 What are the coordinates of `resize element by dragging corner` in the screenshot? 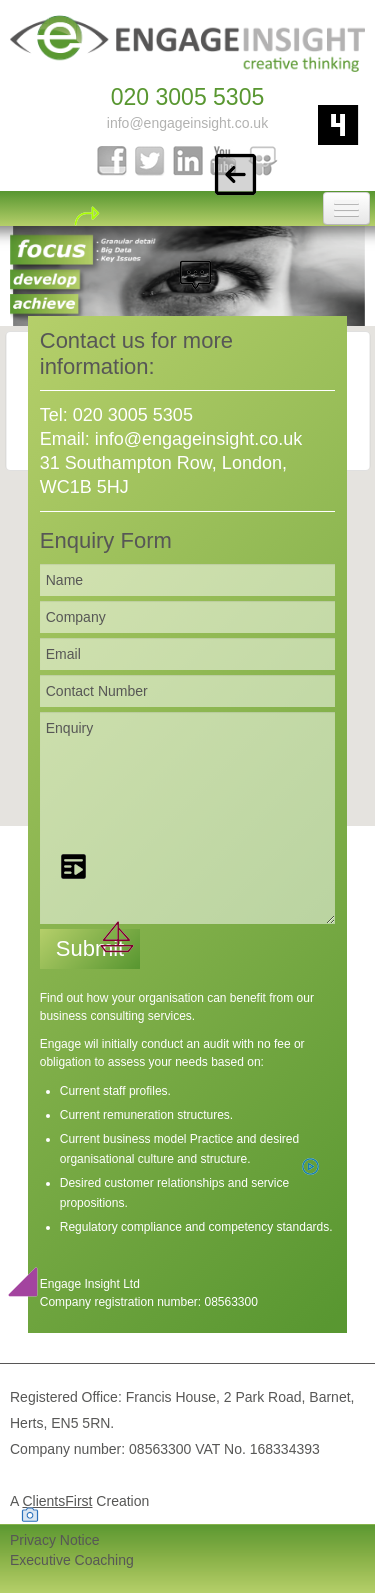 It's located at (25, 1284).